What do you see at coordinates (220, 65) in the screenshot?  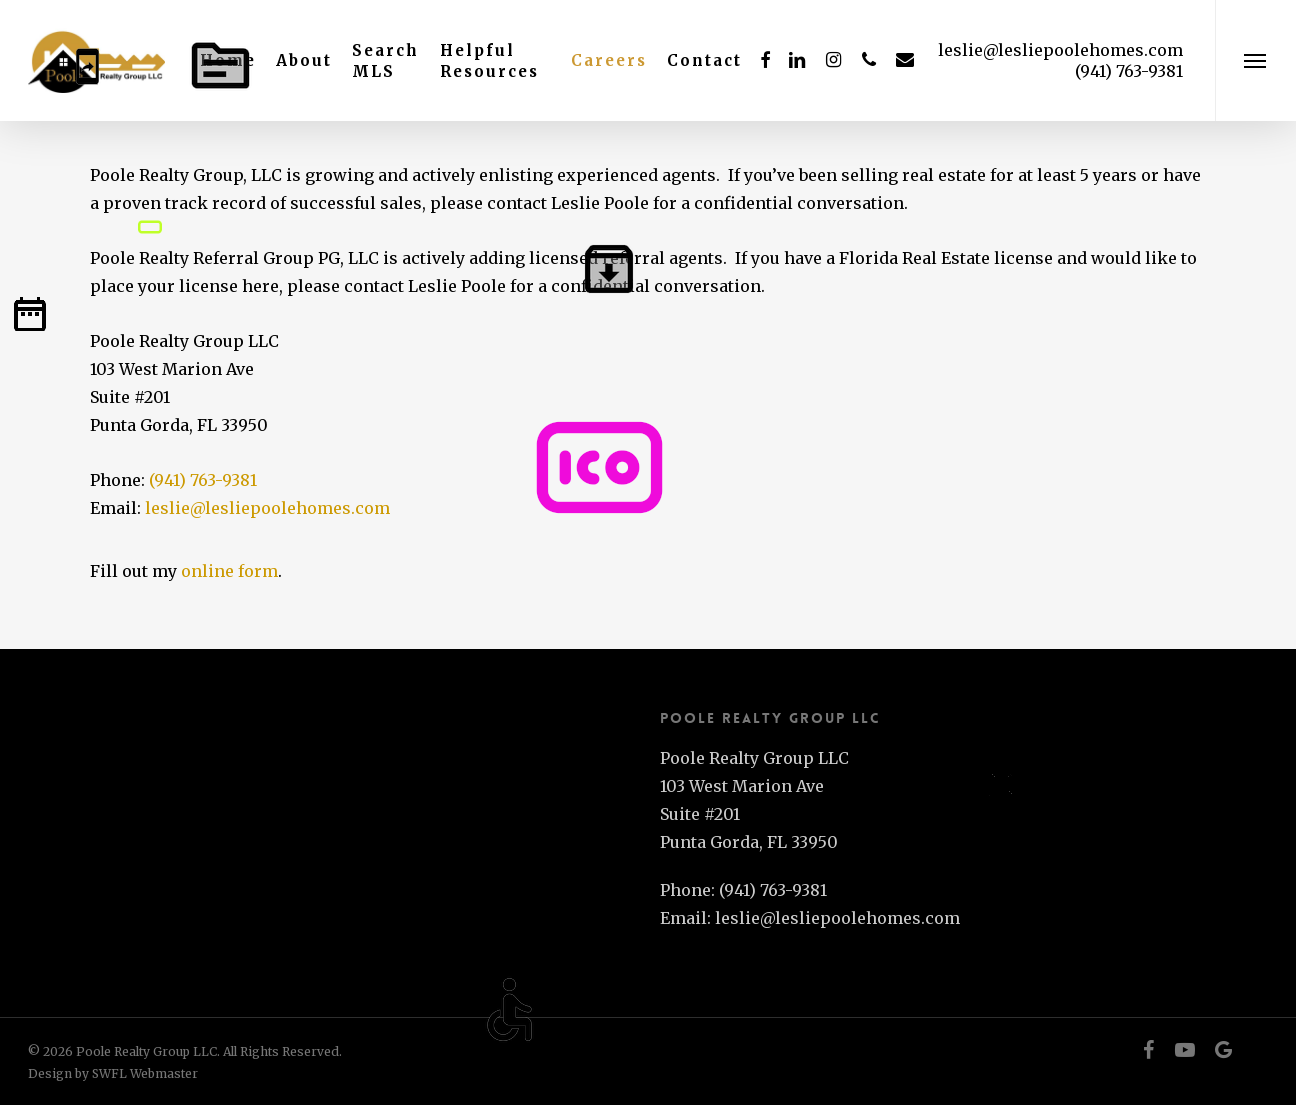 I see `browse topics or categories` at bounding box center [220, 65].